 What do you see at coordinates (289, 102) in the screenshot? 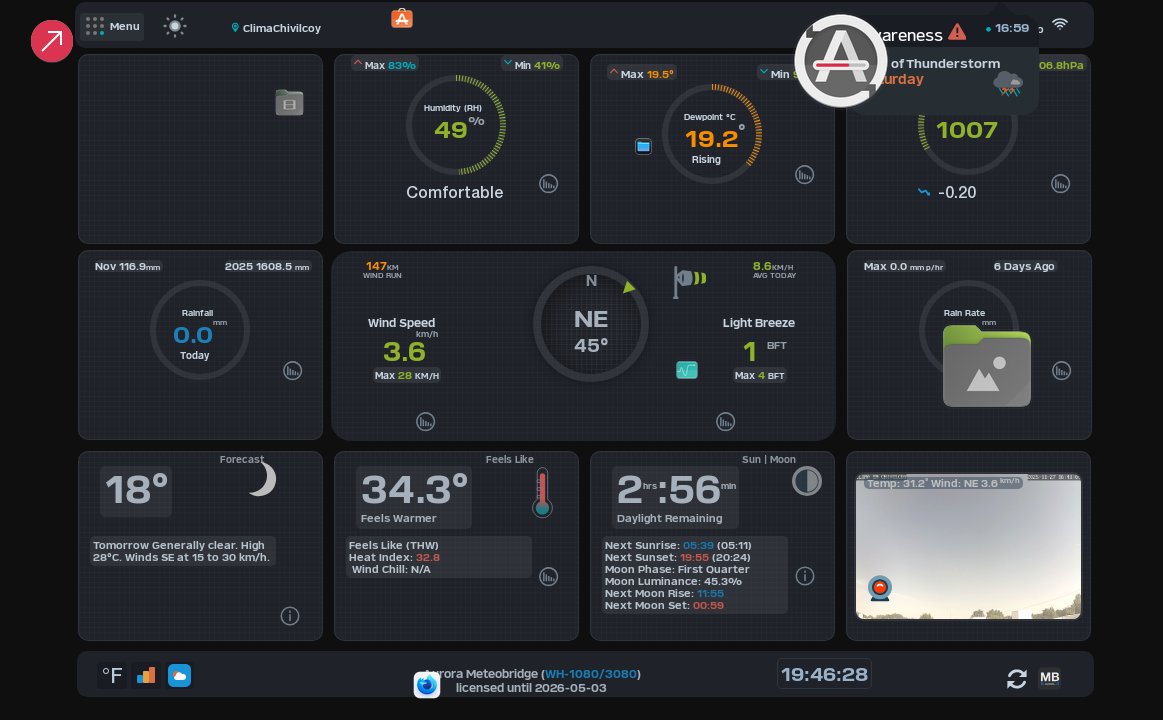
I see `open your videos folder` at bounding box center [289, 102].